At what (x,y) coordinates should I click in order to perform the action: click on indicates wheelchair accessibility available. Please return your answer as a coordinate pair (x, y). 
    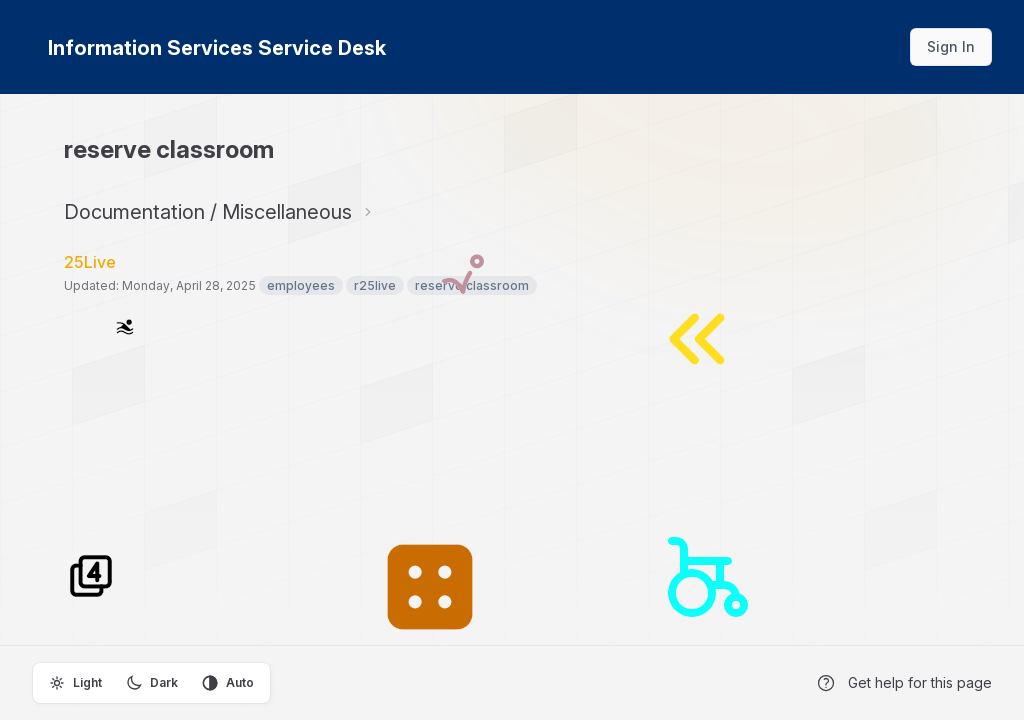
    Looking at the image, I should click on (708, 577).